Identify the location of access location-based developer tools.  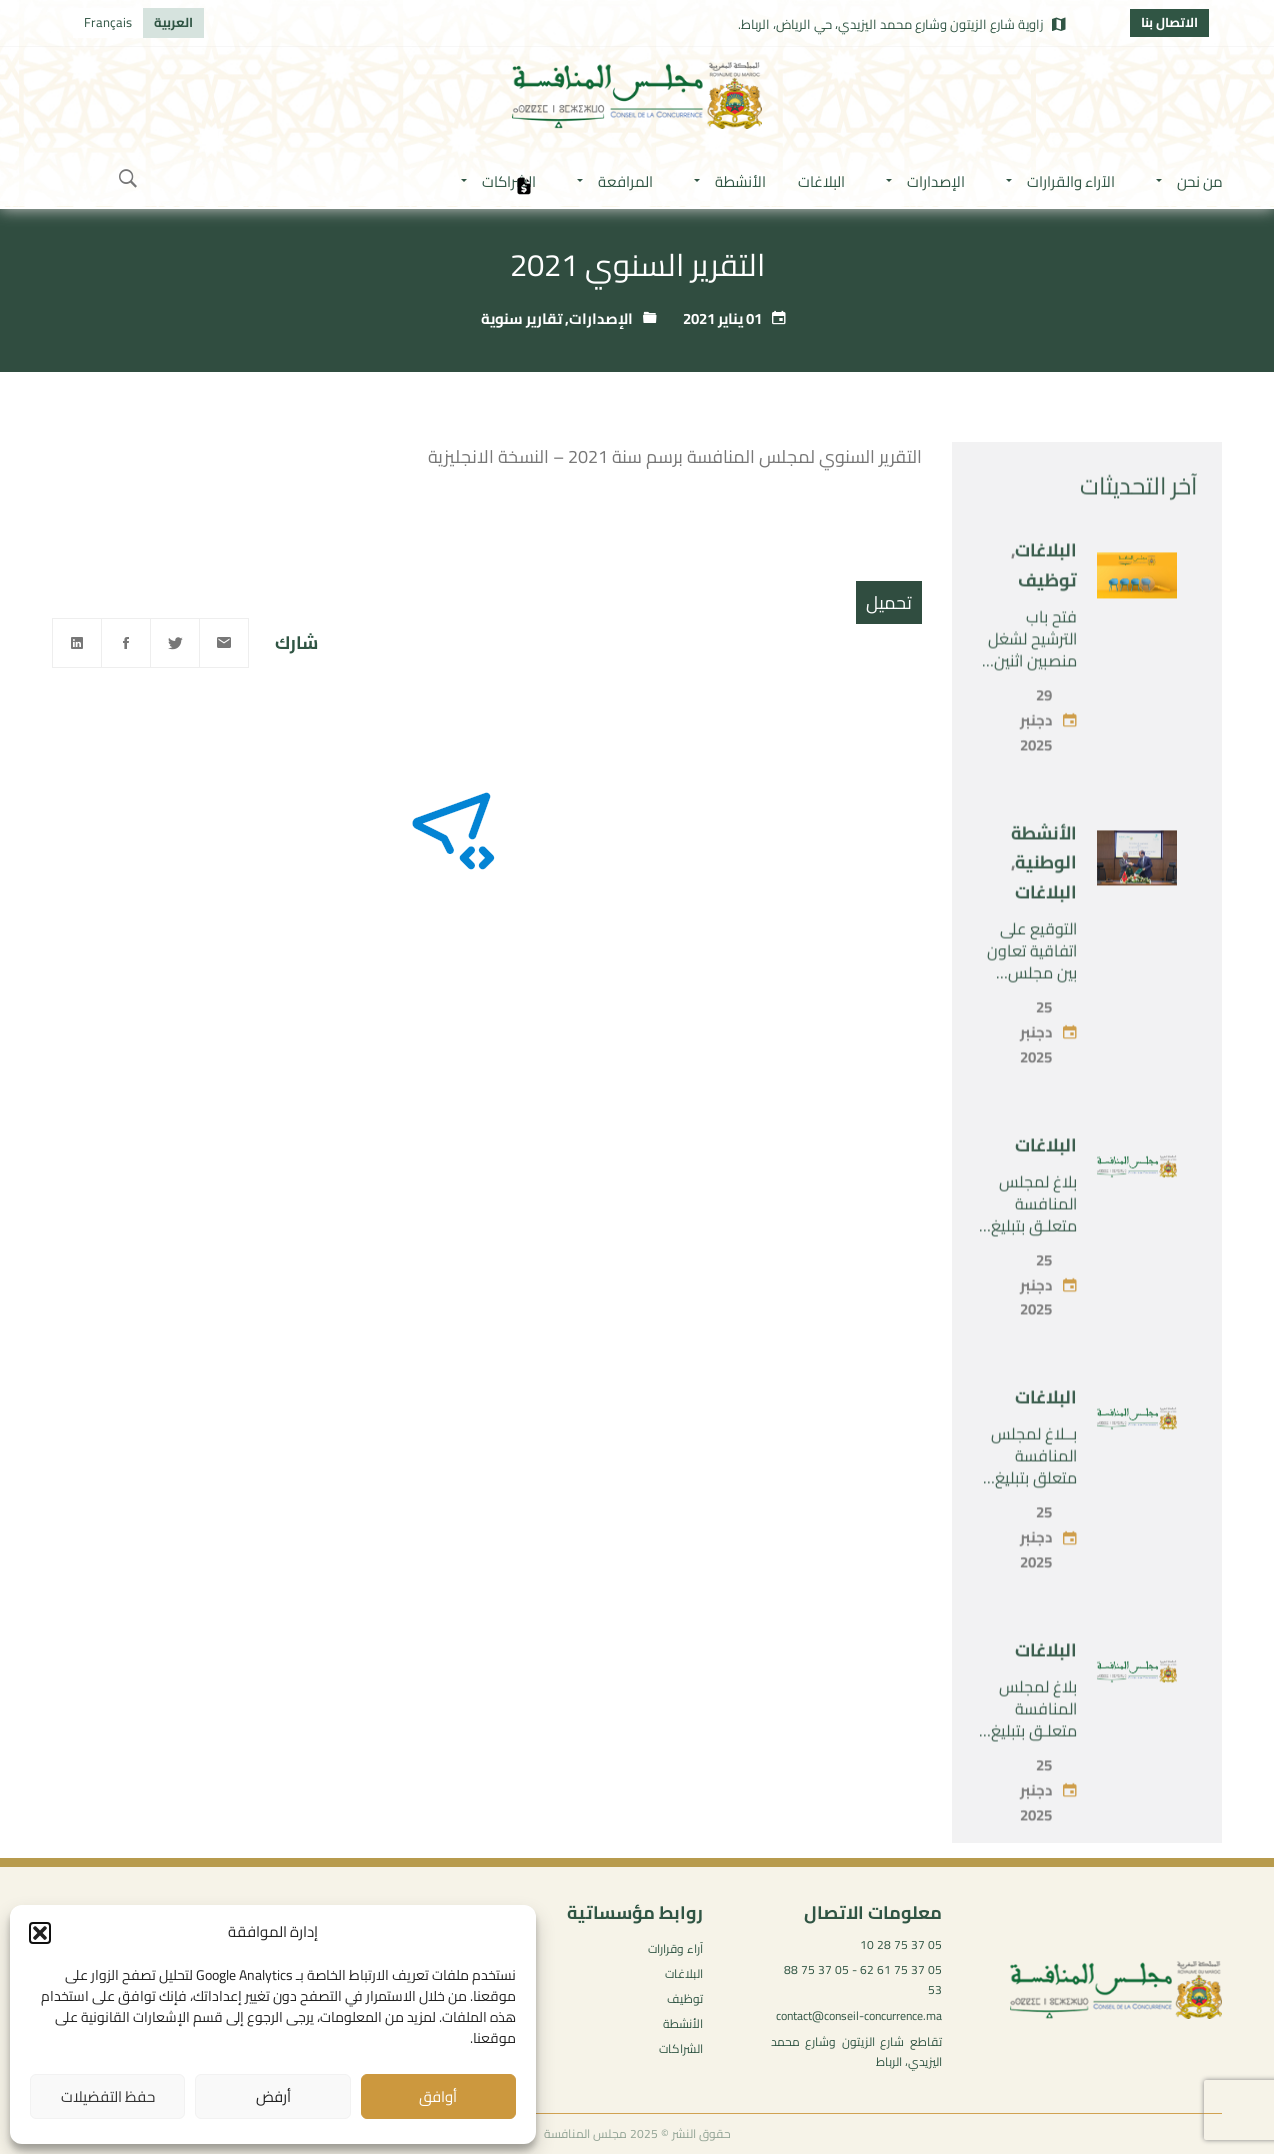
(452, 831).